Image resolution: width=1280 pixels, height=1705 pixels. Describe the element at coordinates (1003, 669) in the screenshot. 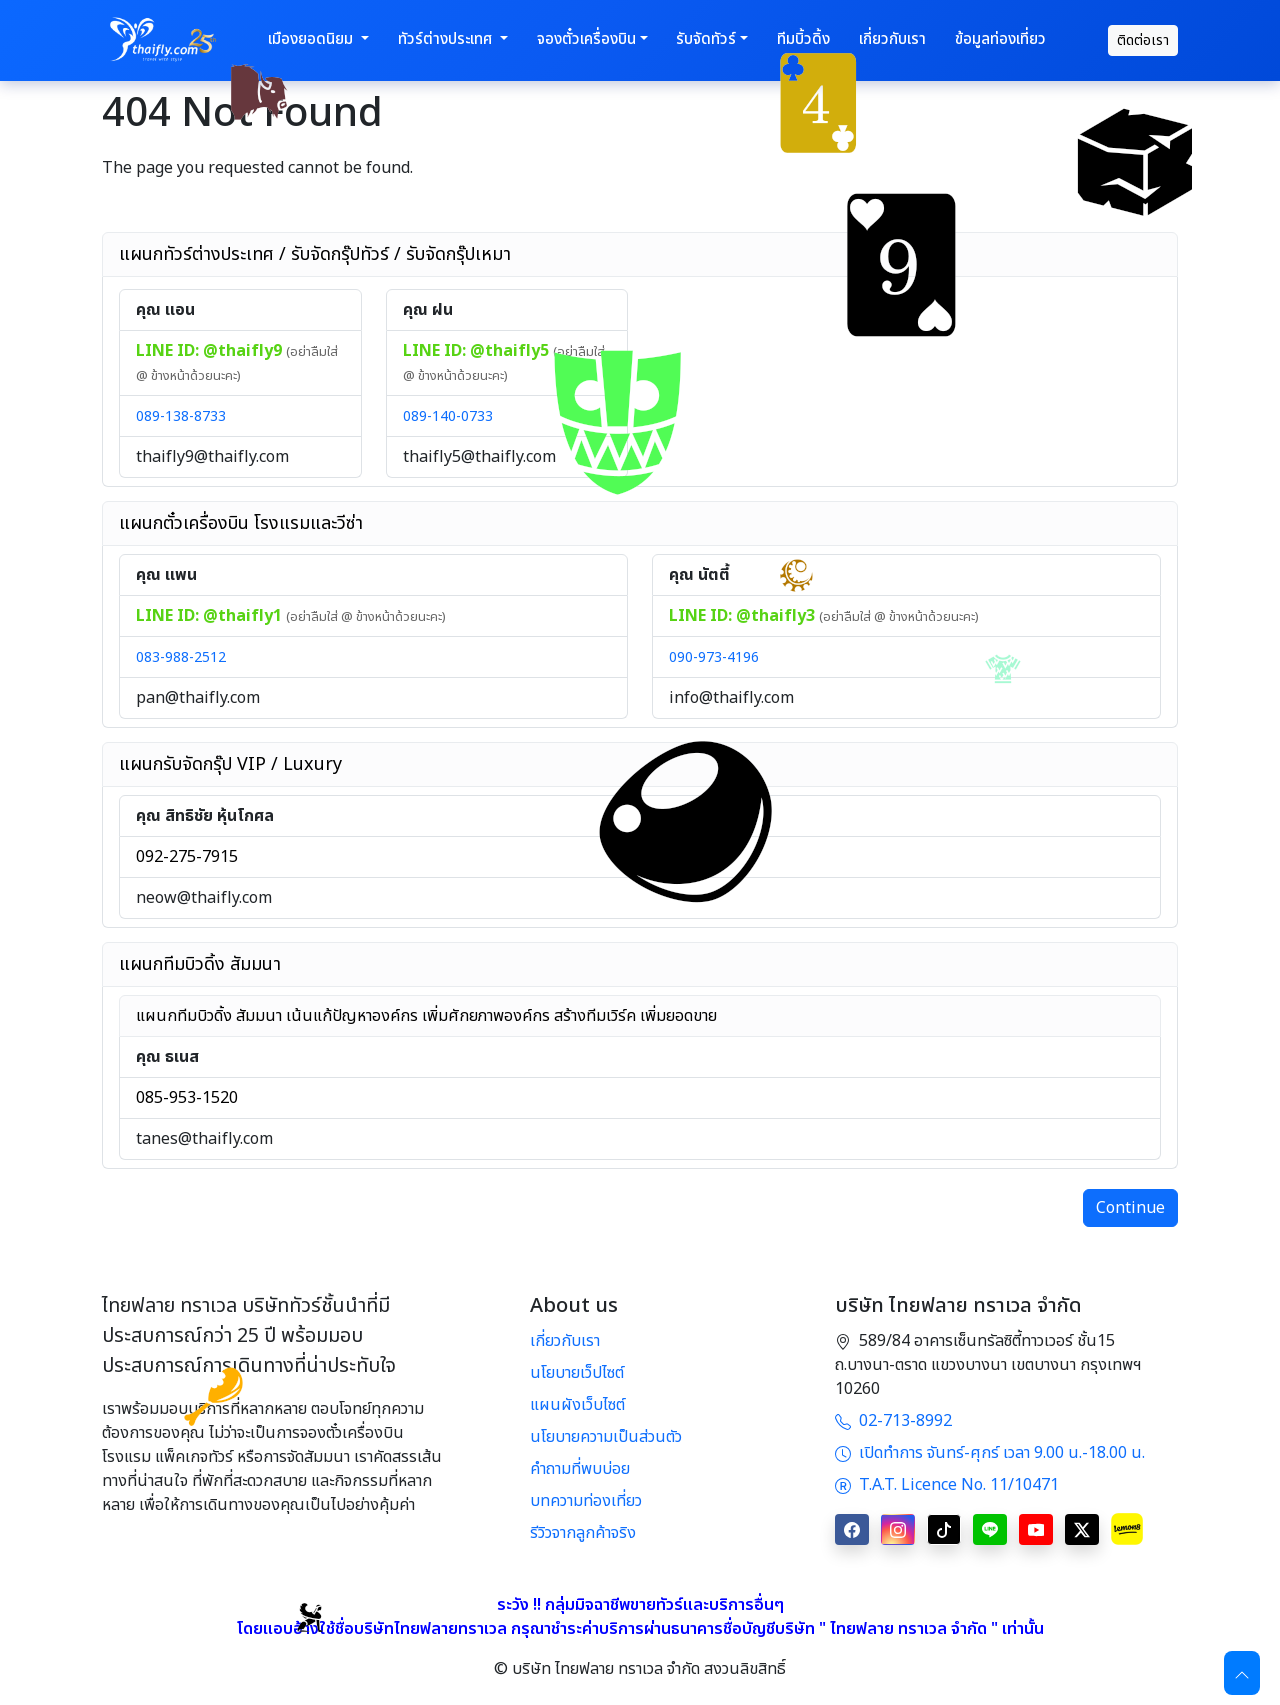

I see `equip scale mail armor` at that location.